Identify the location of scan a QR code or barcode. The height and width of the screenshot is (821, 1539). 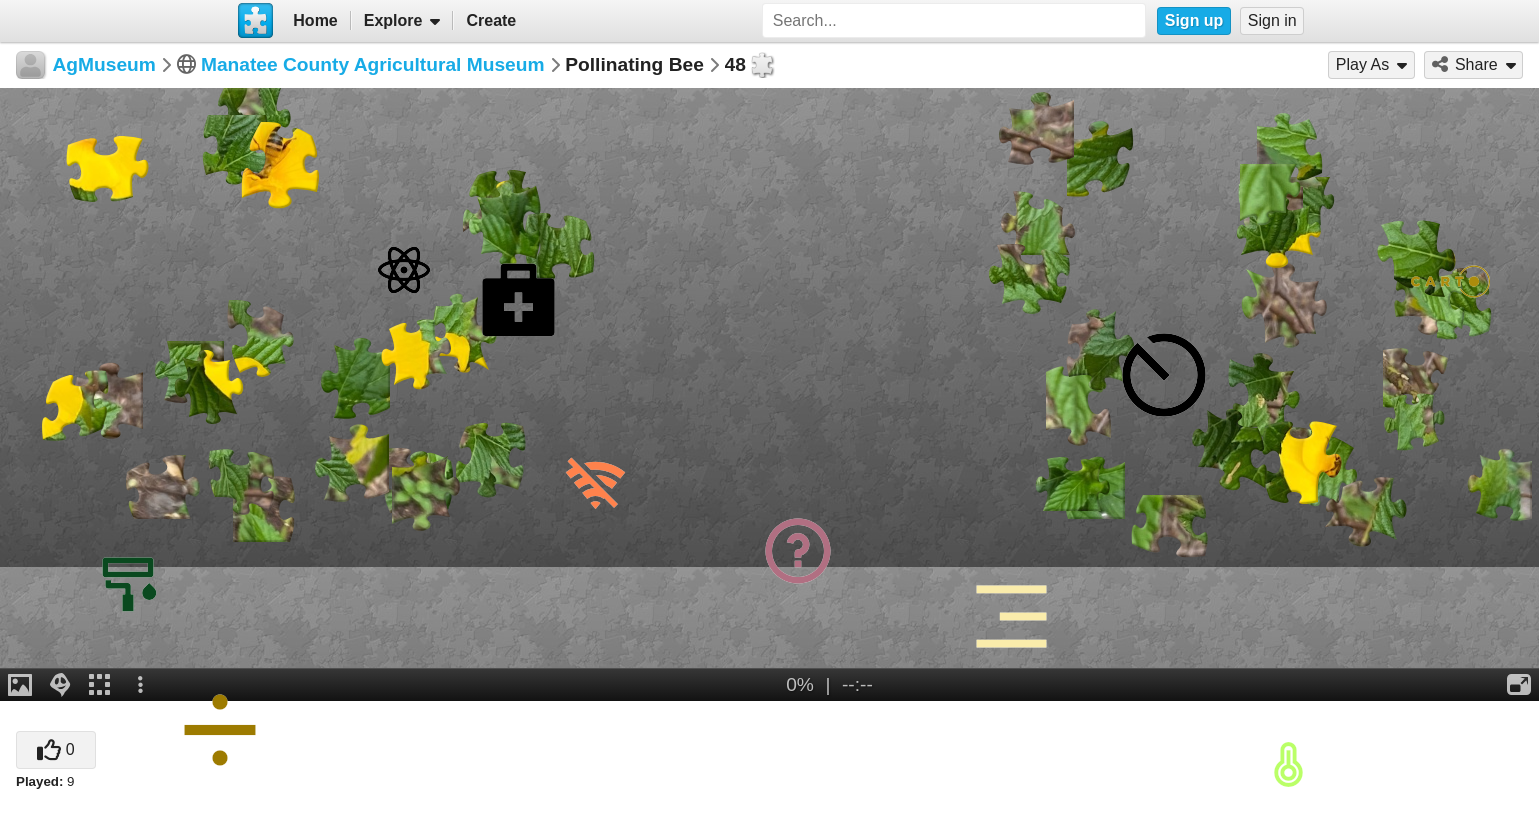
(1164, 375).